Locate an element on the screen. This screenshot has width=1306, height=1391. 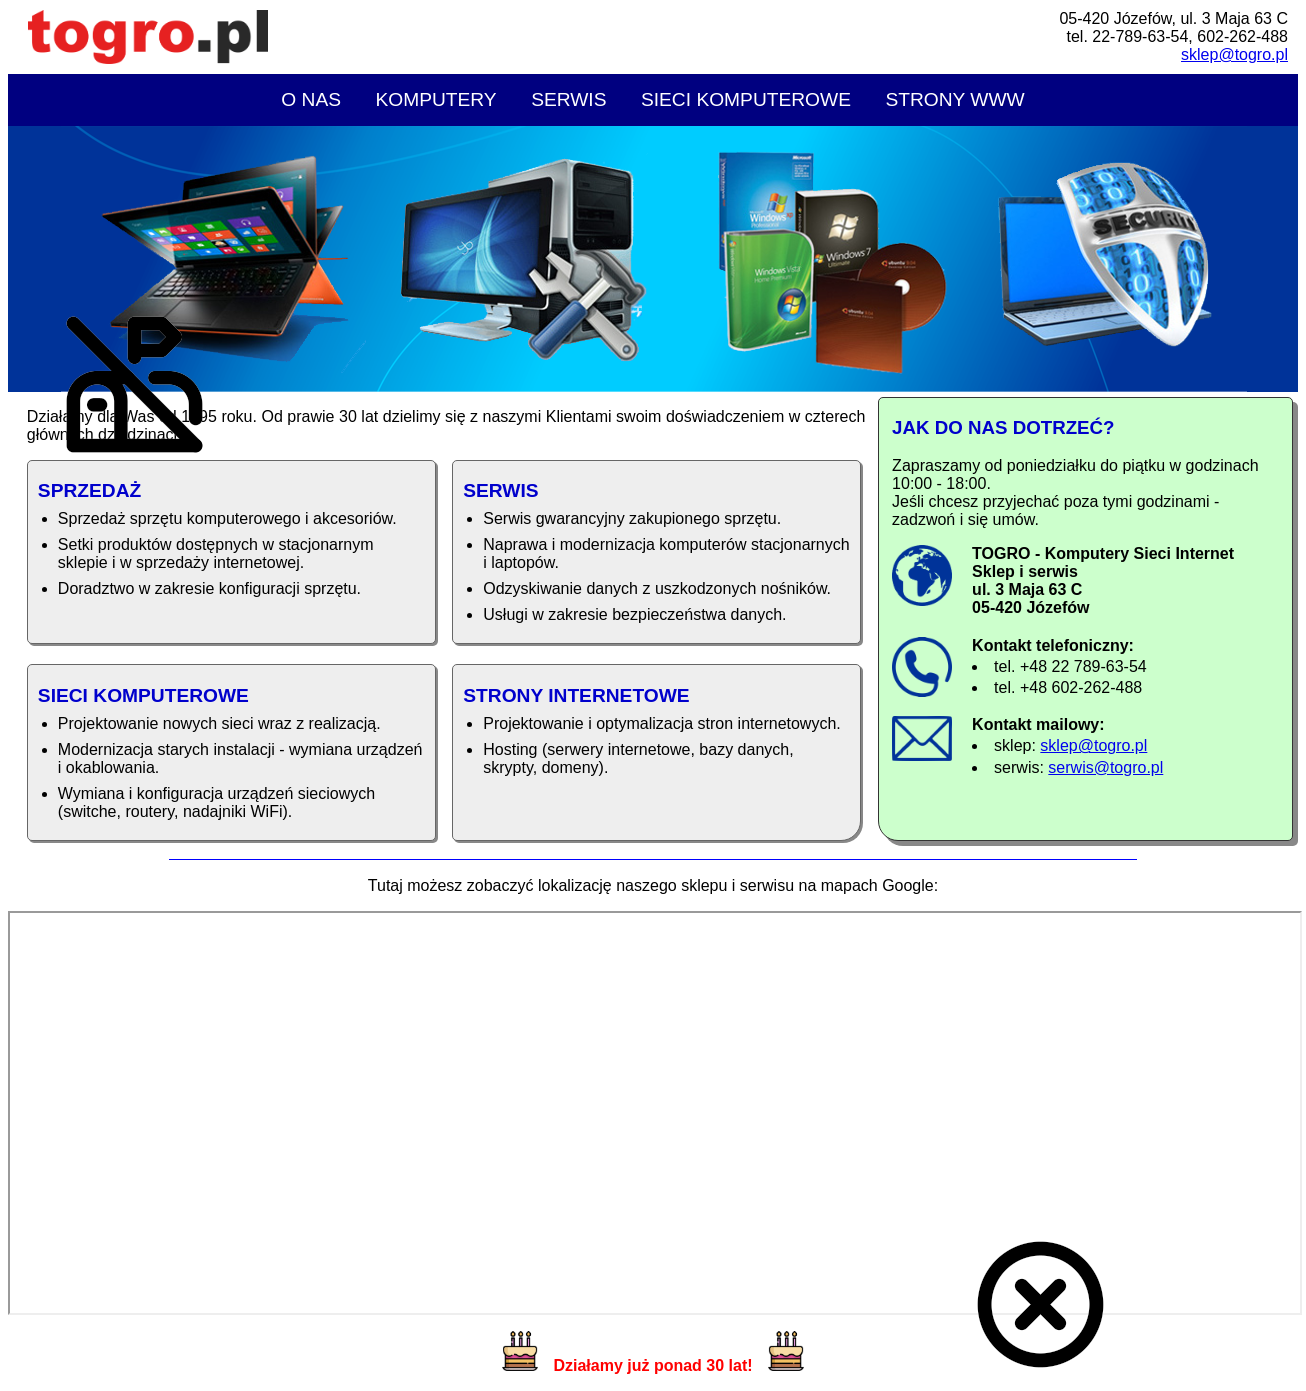
close or dismiss a dialog is located at coordinates (1040, 1304).